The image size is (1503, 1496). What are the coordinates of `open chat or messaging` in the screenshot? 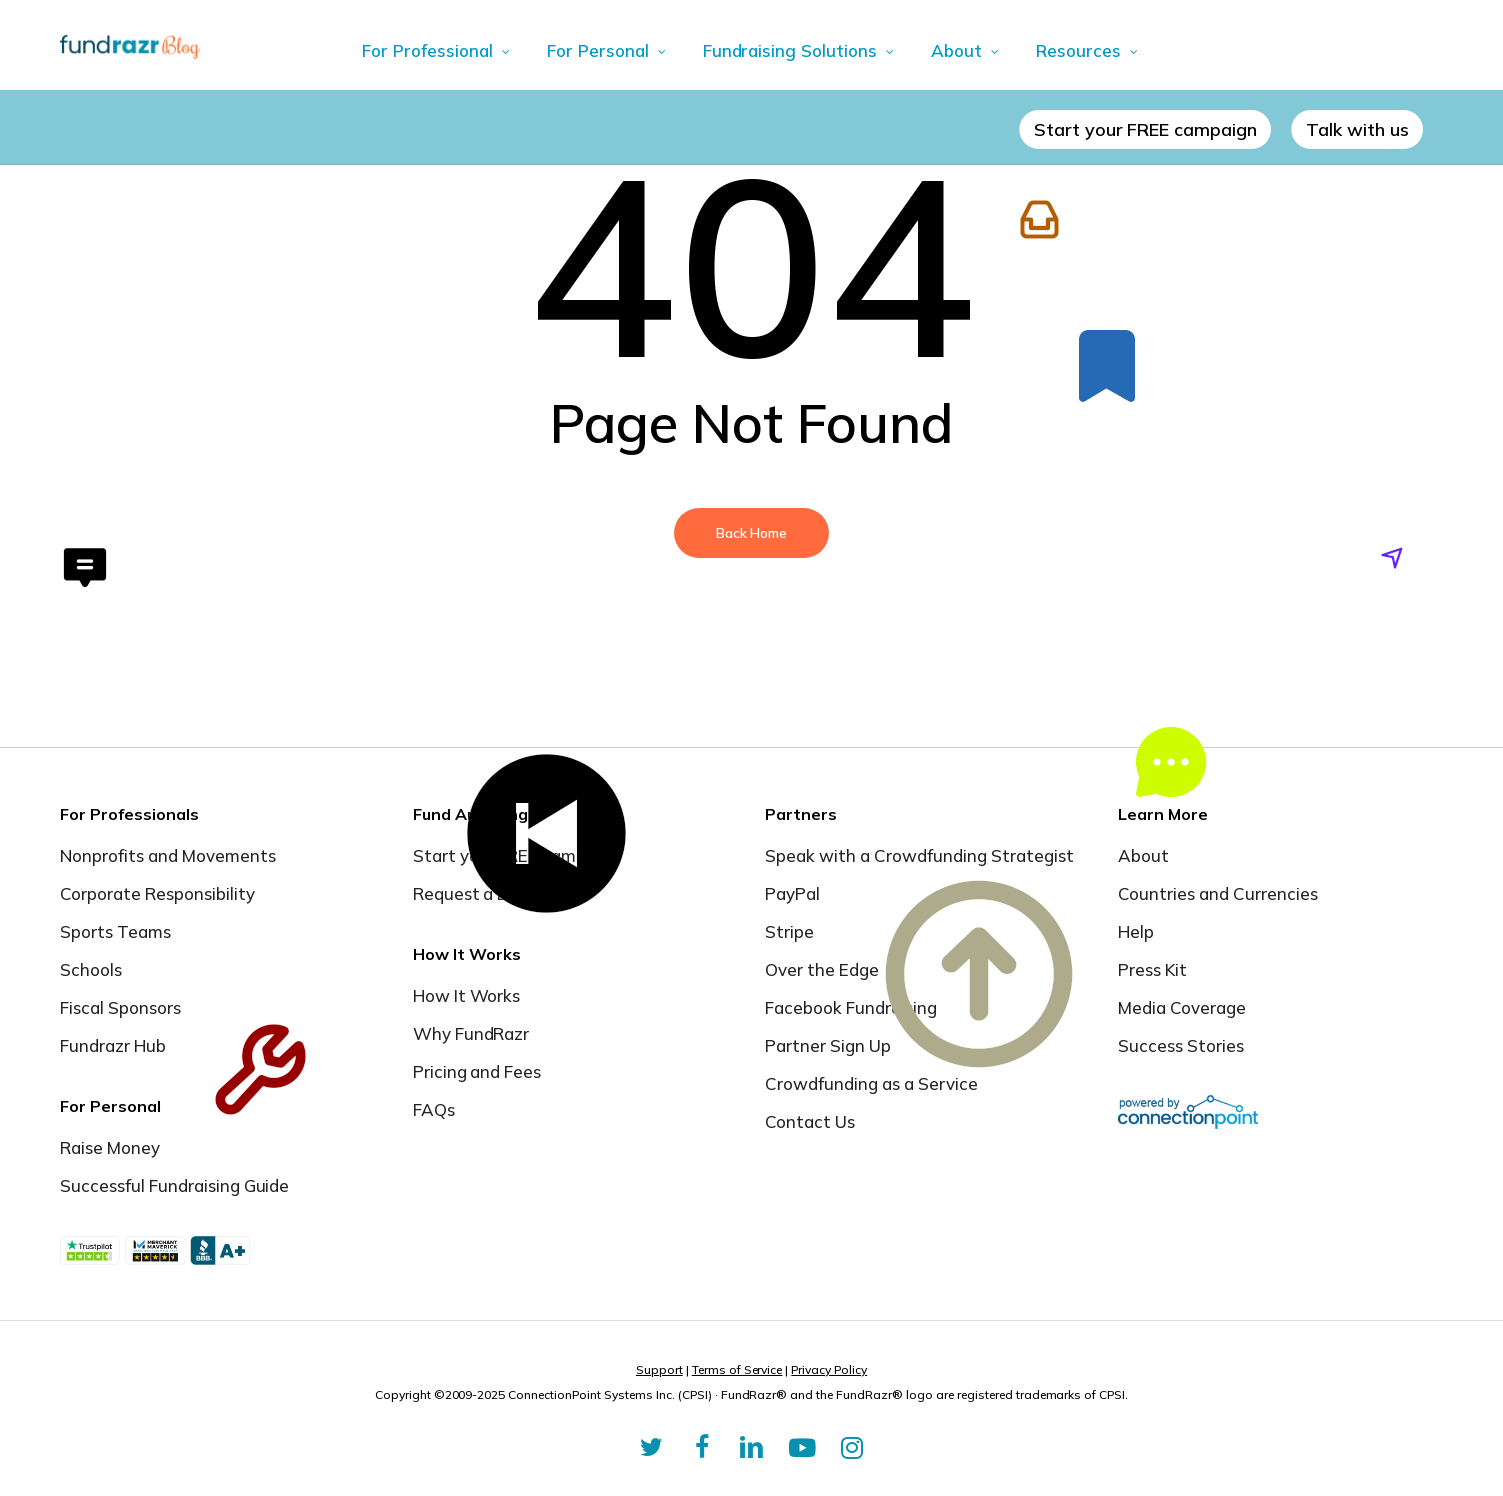 It's located at (85, 566).